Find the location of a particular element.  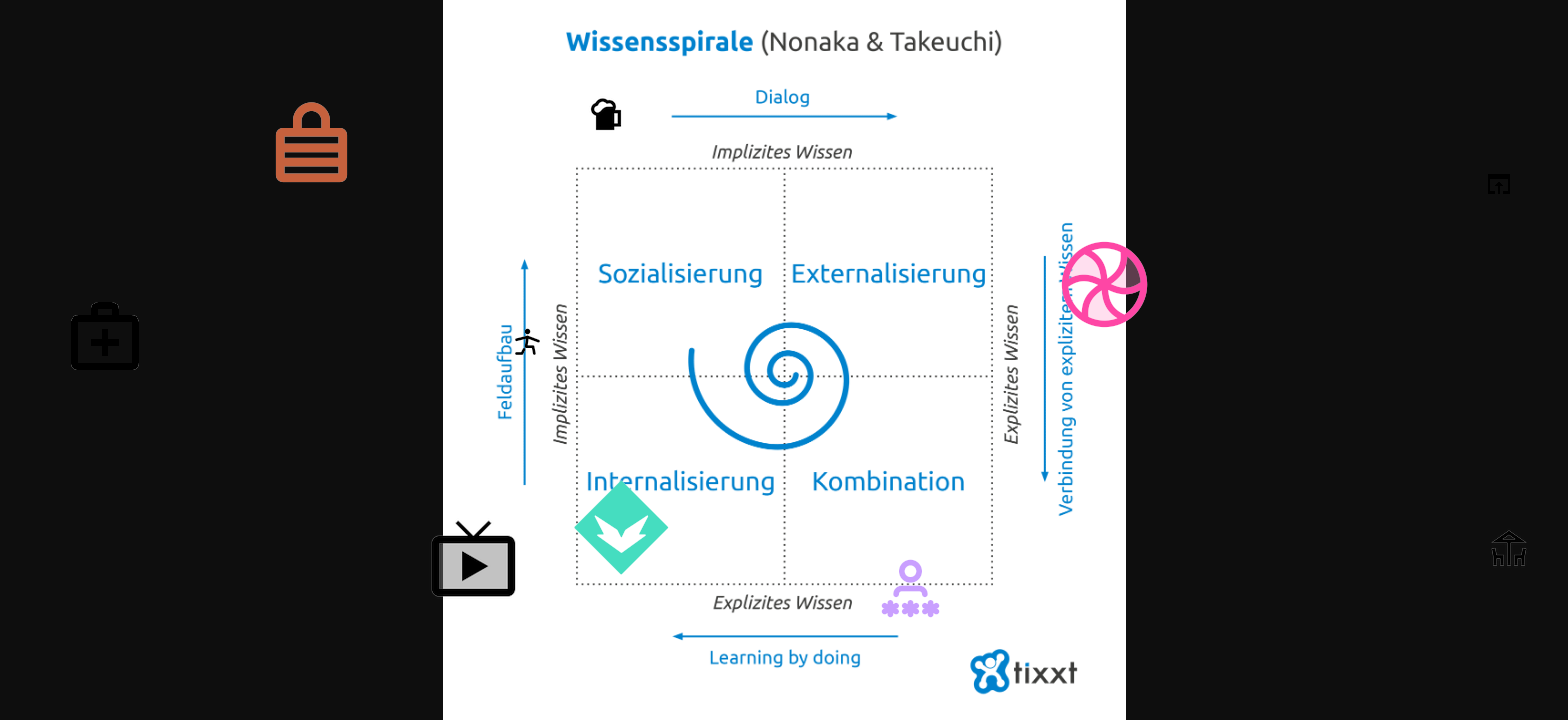

discord hypesquad house of balance badge is located at coordinates (621, 527).